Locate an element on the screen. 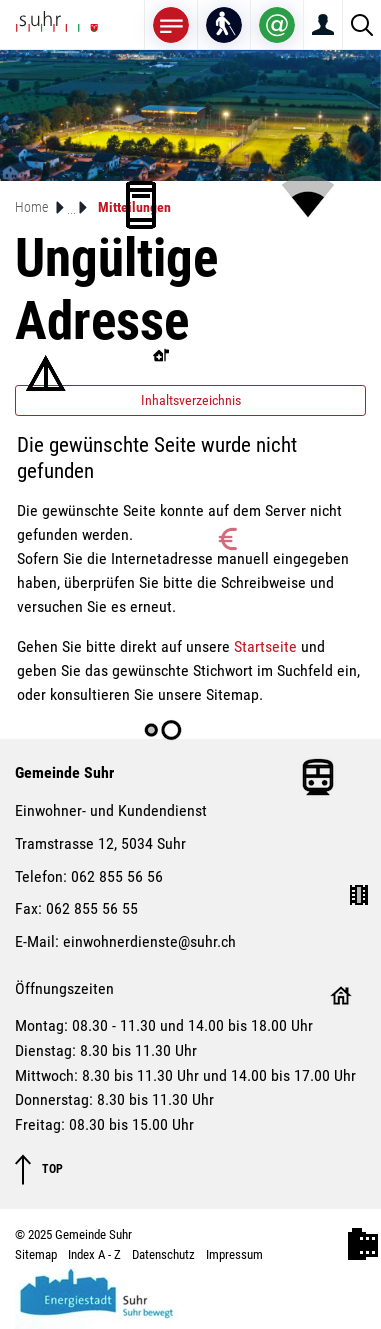 The image size is (381, 1329). access camera roll or photo gallery is located at coordinates (363, 1245).